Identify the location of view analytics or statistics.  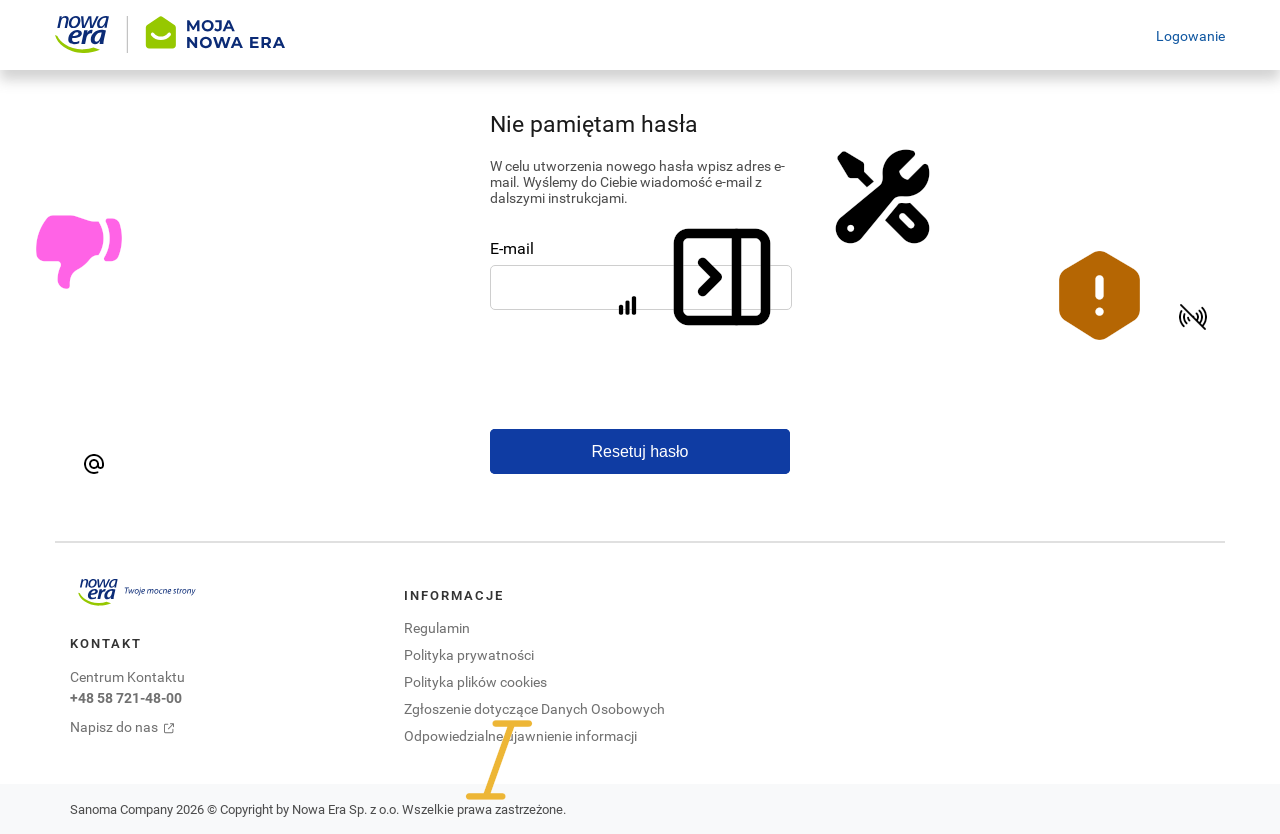
(627, 305).